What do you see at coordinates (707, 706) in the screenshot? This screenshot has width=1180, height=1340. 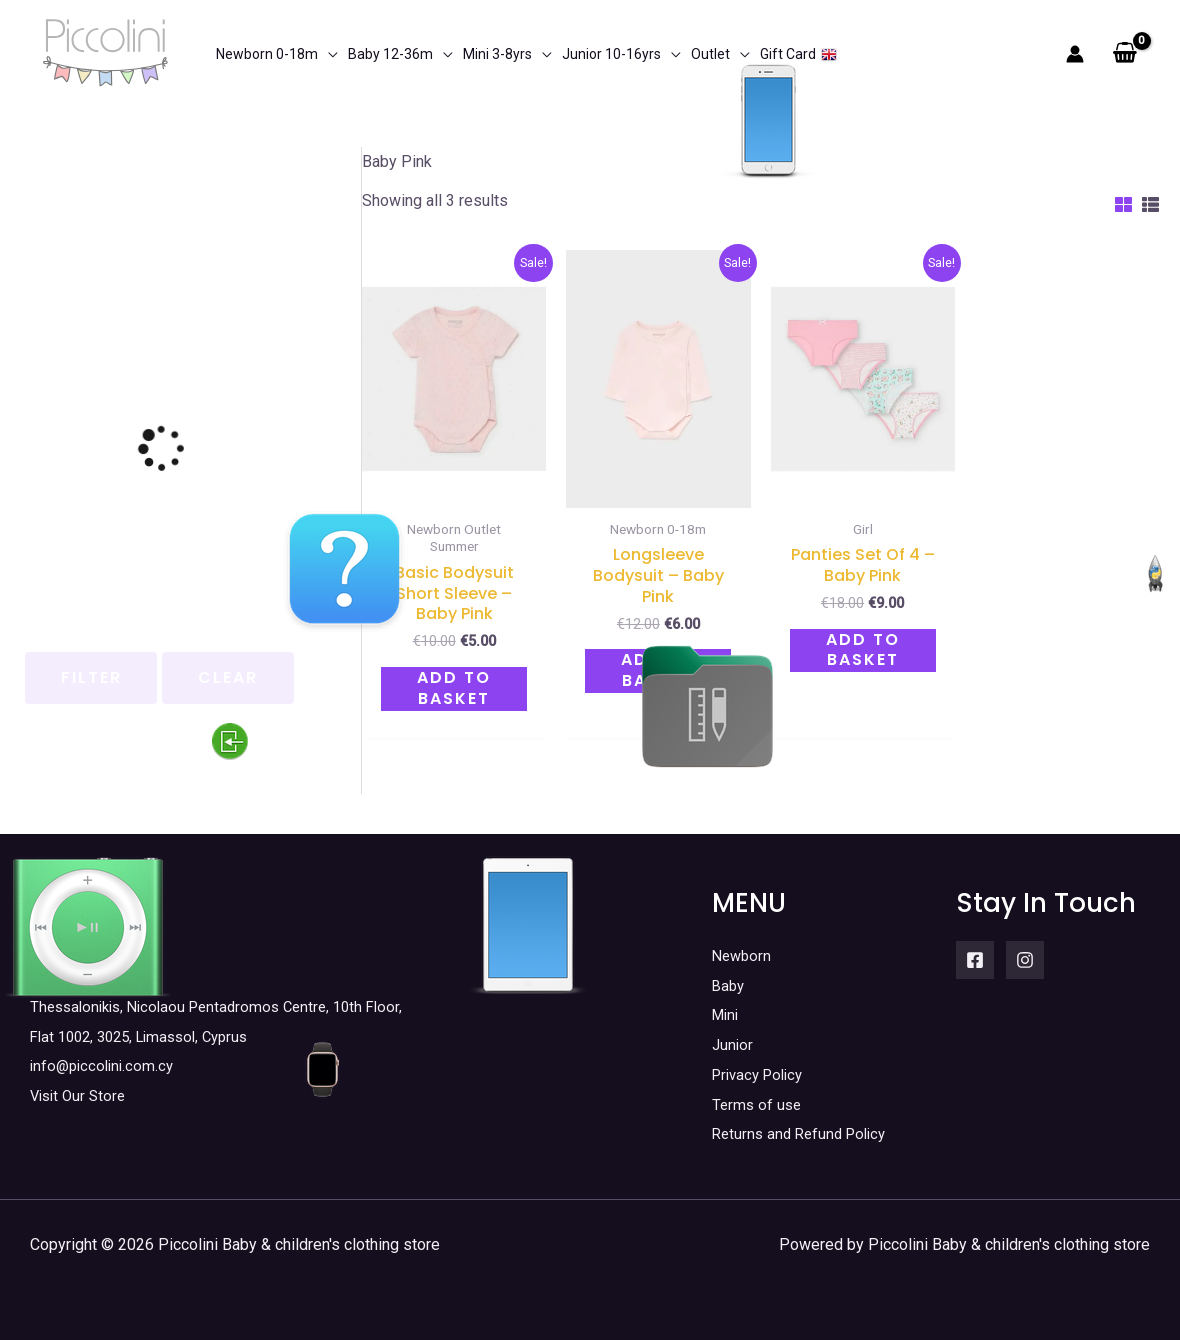 I see `access your templates folder` at bounding box center [707, 706].